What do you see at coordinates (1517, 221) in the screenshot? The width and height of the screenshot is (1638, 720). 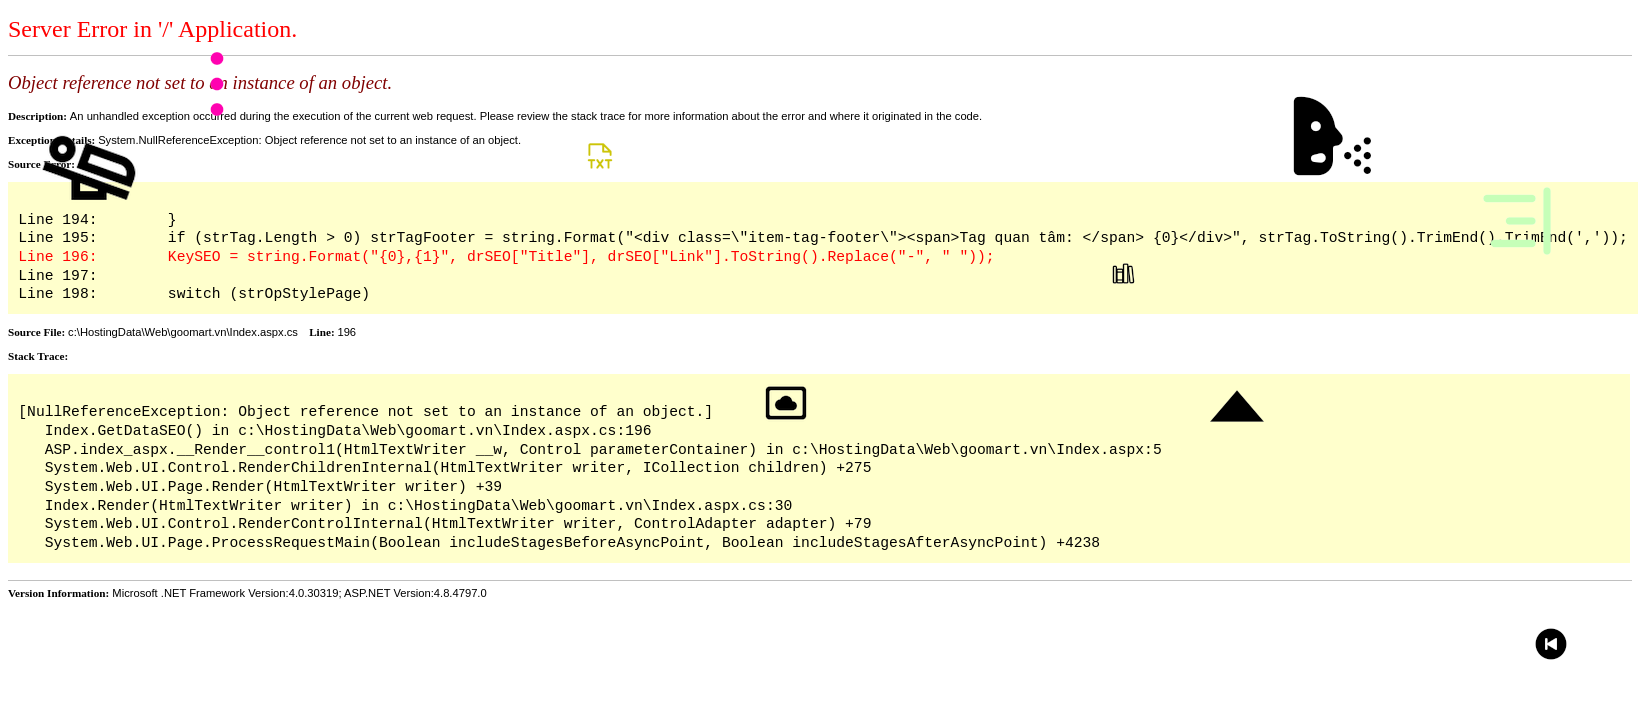 I see `align text to the right` at bounding box center [1517, 221].